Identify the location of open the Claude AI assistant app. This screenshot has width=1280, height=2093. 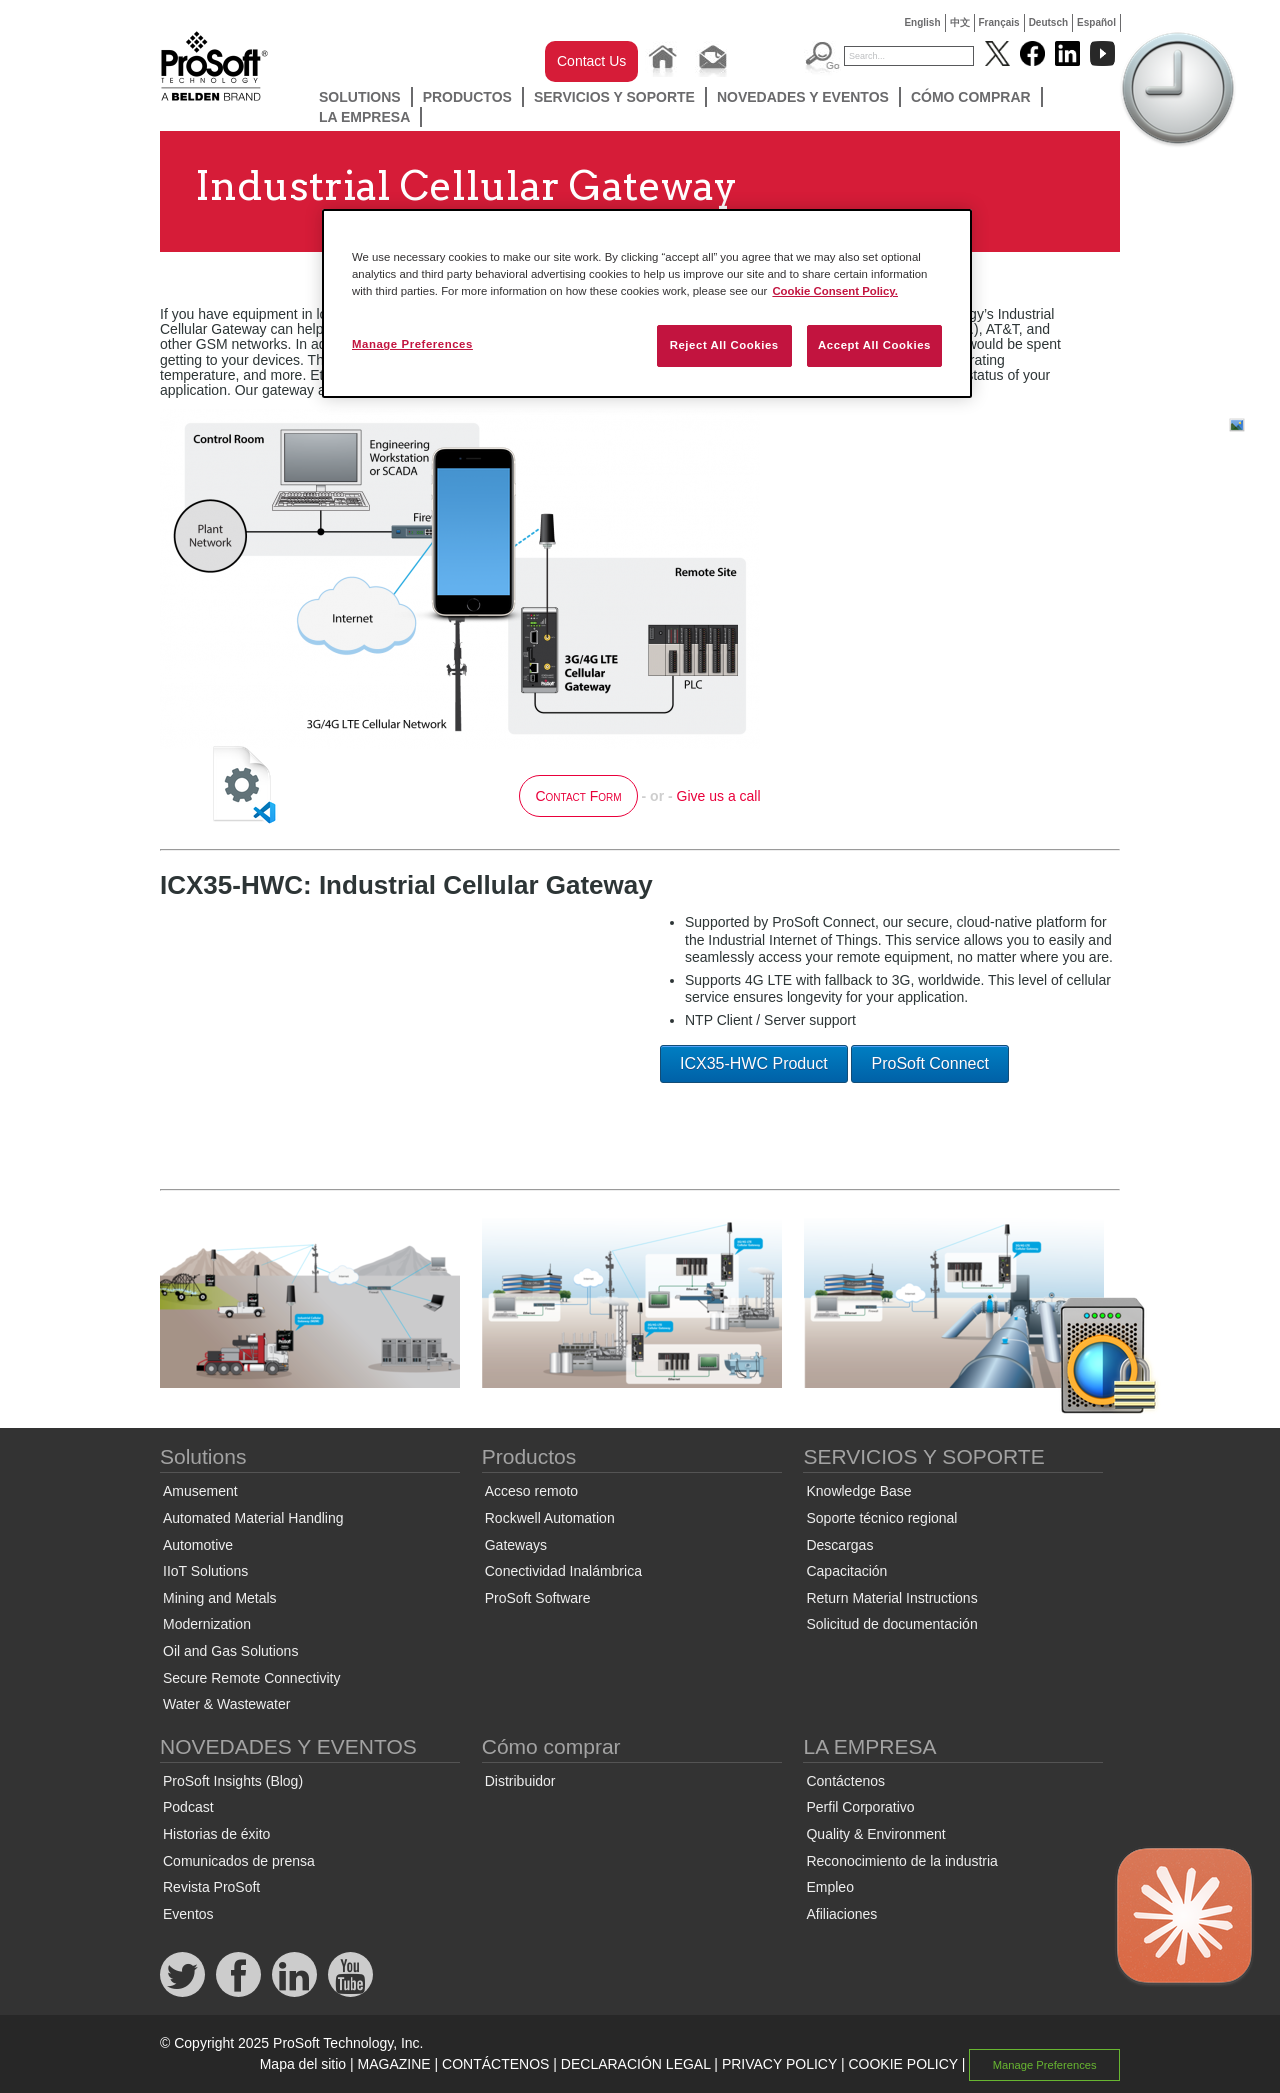
(1184, 1915).